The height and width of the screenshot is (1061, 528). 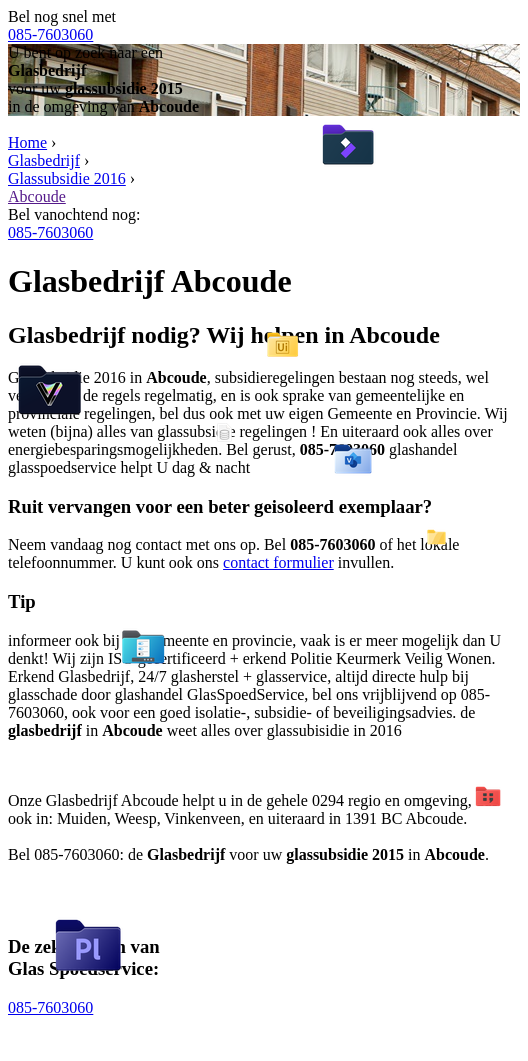 I want to click on open UiPath project files folder, so click(x=282, y=345).